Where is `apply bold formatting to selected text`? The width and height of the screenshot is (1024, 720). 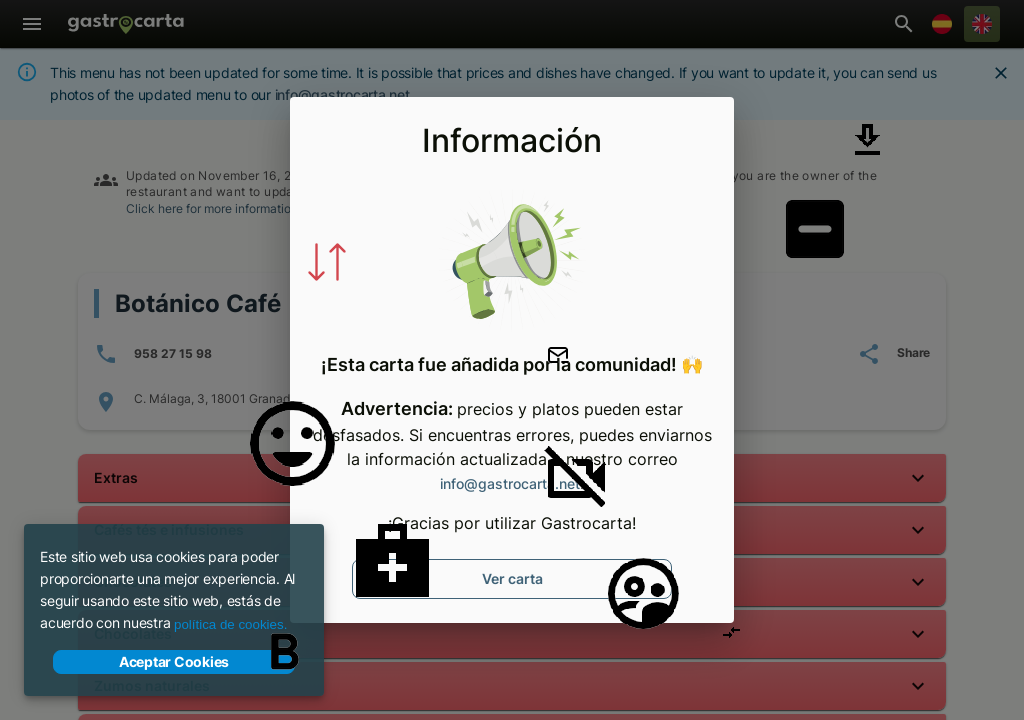 apply bold formatting to selected text is located at coordinates (284, 654).